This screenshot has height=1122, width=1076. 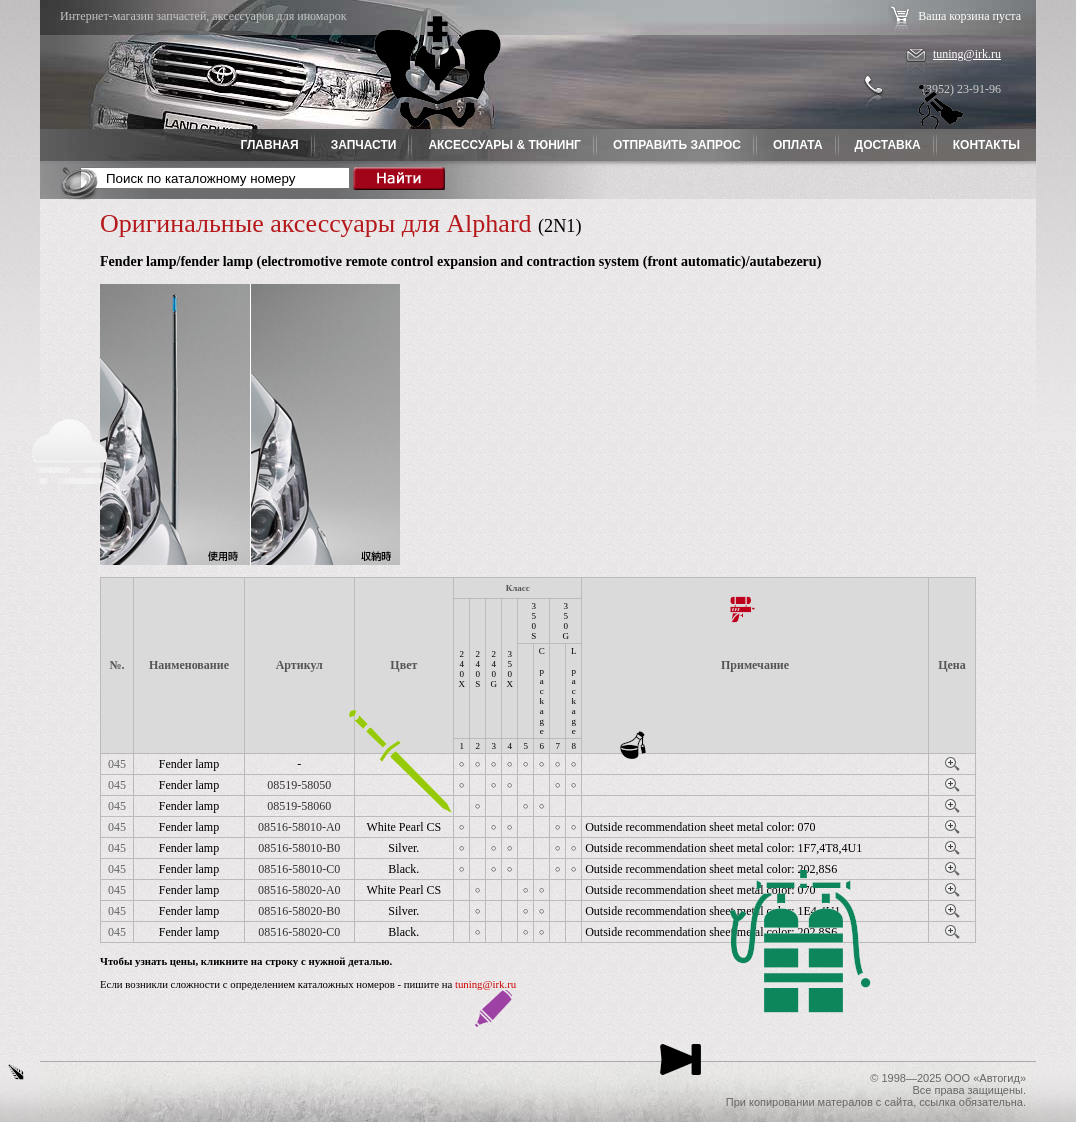 What do you see at coordinates (742, 609) in the screenshot?
I see `select water gun weapon in game` at bounding box center [742, 609].